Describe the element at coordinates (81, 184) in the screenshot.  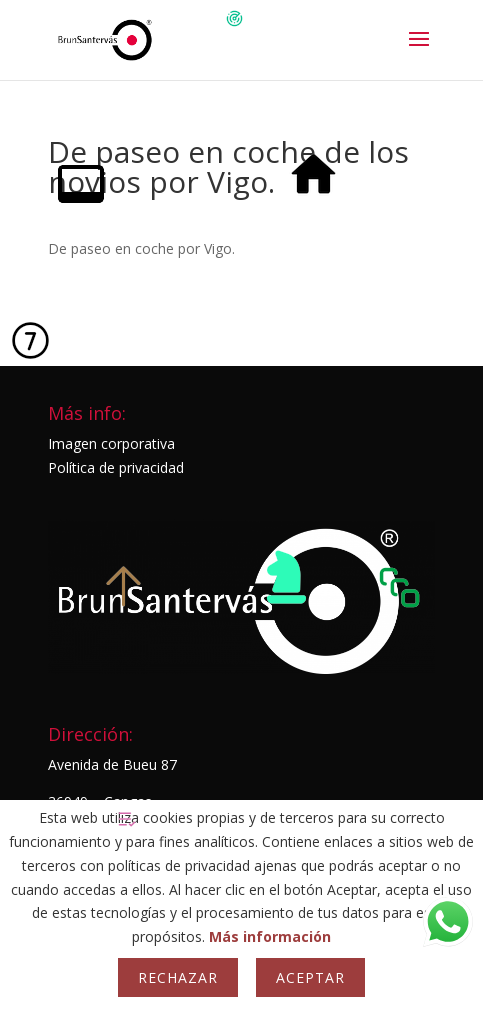
I see `video player with caption or subtitle area` at that location.